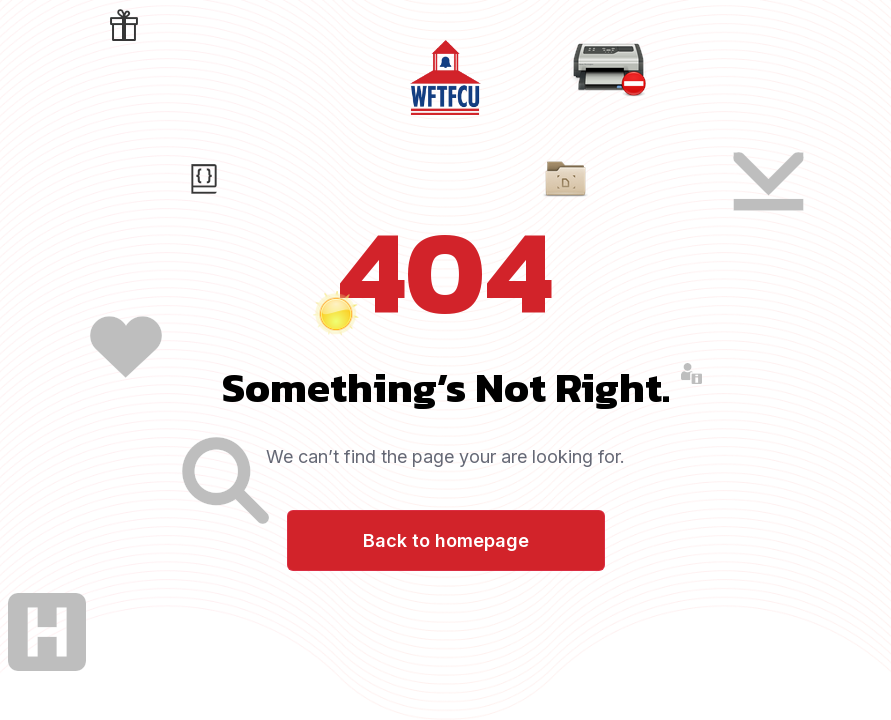 This screenshot has height=720, width=891. I want to click on mark item as favorite, so click(126, 347).